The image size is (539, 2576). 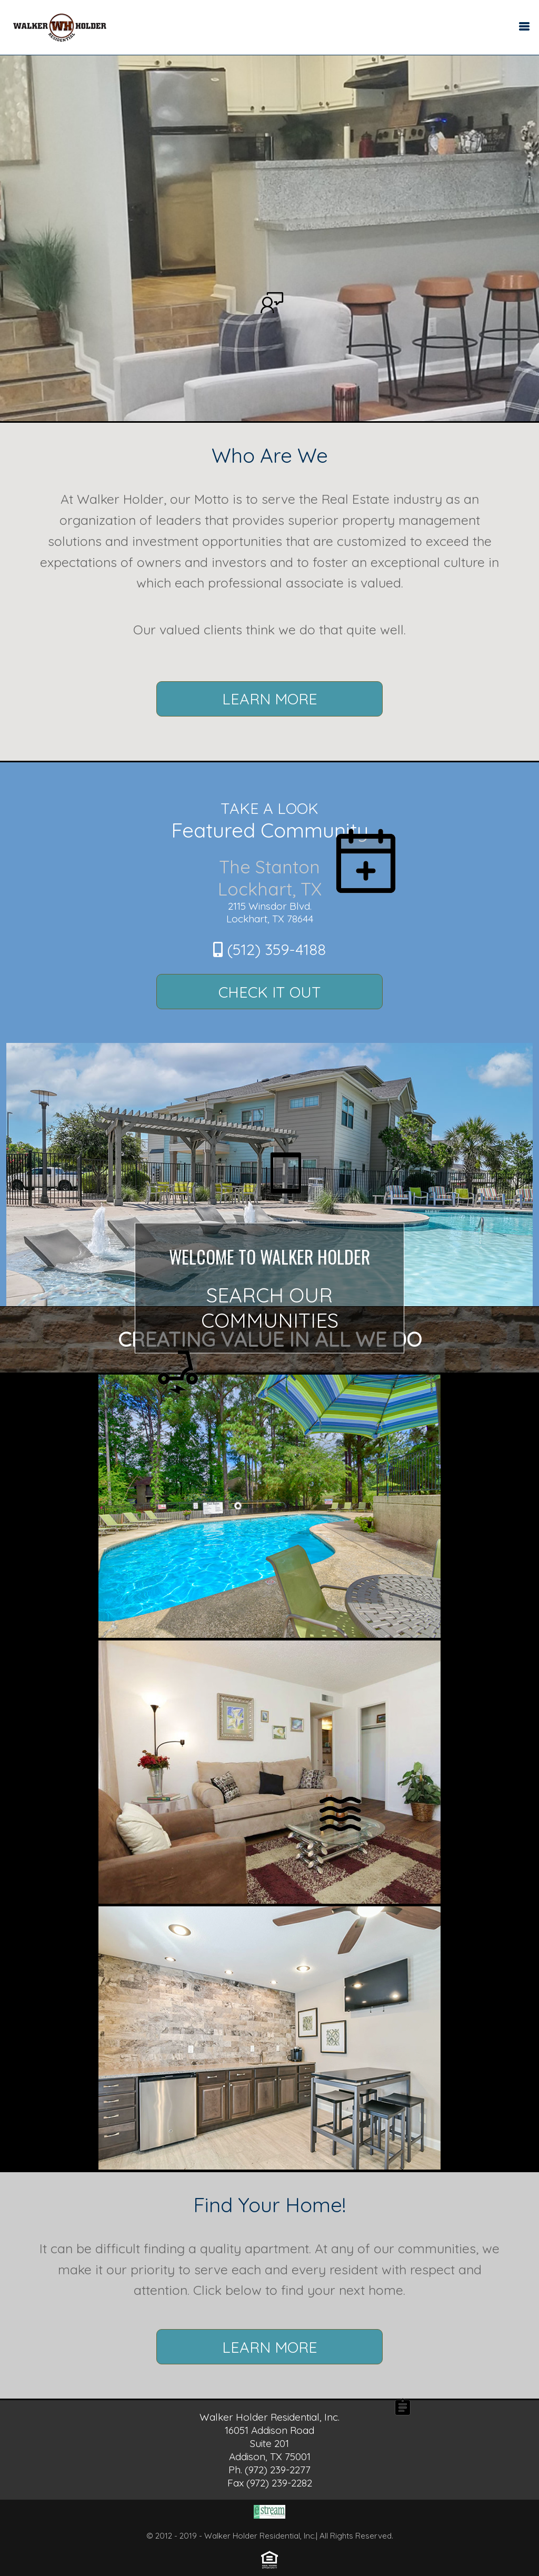 What do you see at coordinates (178, 1372) in the screenshot?
I see `find nearby electric scooter rentals` at bounding box center [178, 1372].